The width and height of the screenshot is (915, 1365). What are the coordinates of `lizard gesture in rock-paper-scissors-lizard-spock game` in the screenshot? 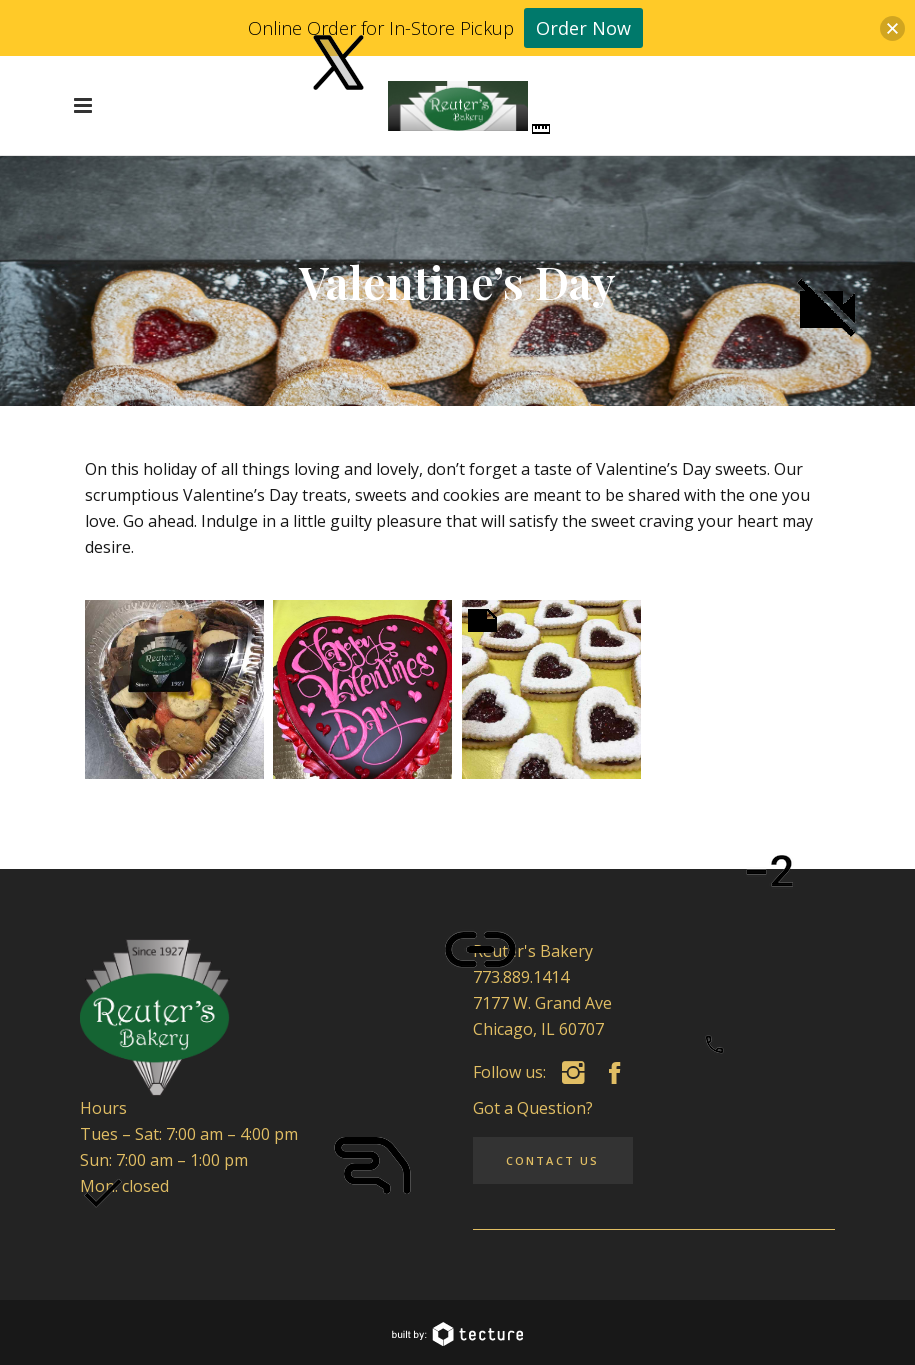 It's located at (372, 1165).